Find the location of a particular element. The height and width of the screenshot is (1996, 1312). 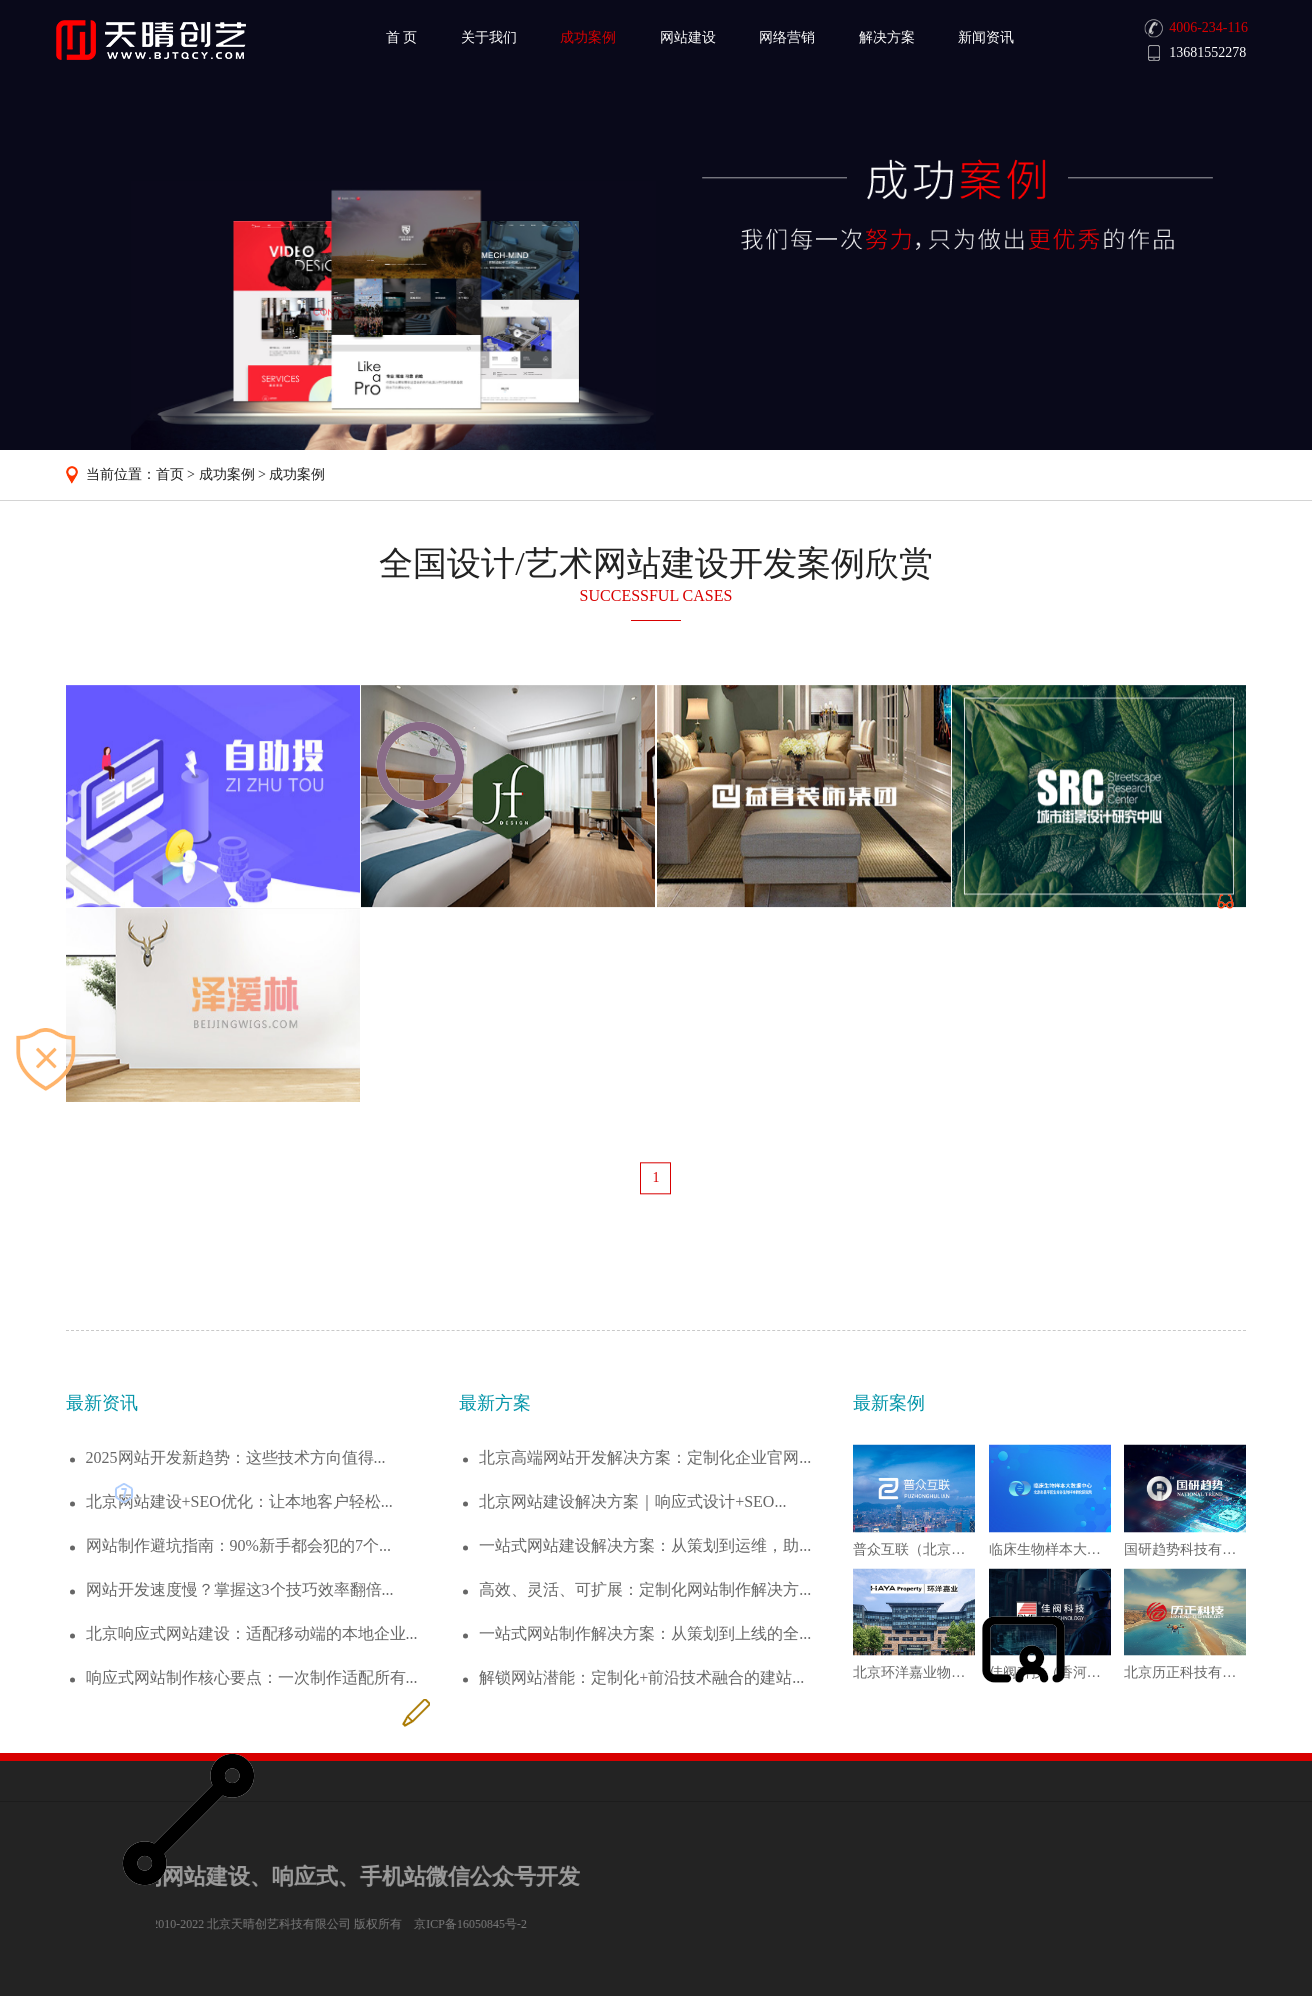

indicates an untrusted workspace or security warning is located at coordinates (45, 1059).